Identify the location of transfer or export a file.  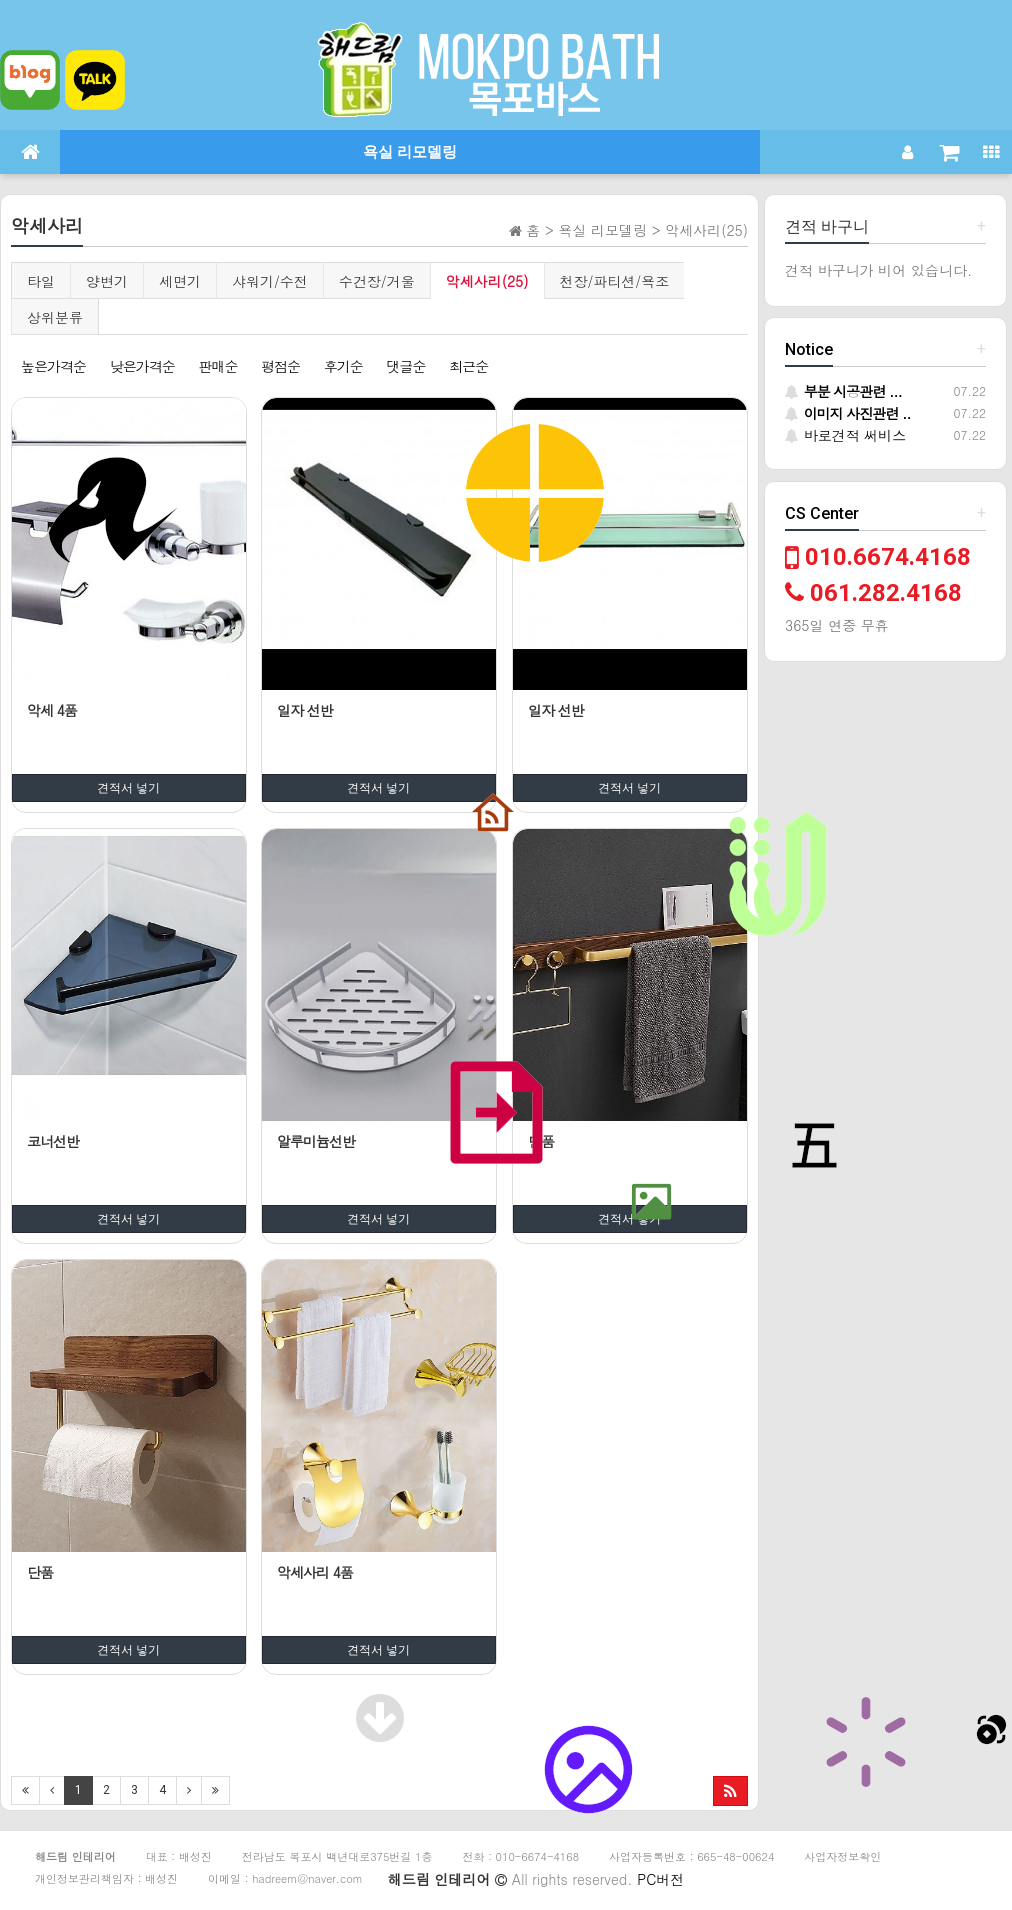
(496, 1112).